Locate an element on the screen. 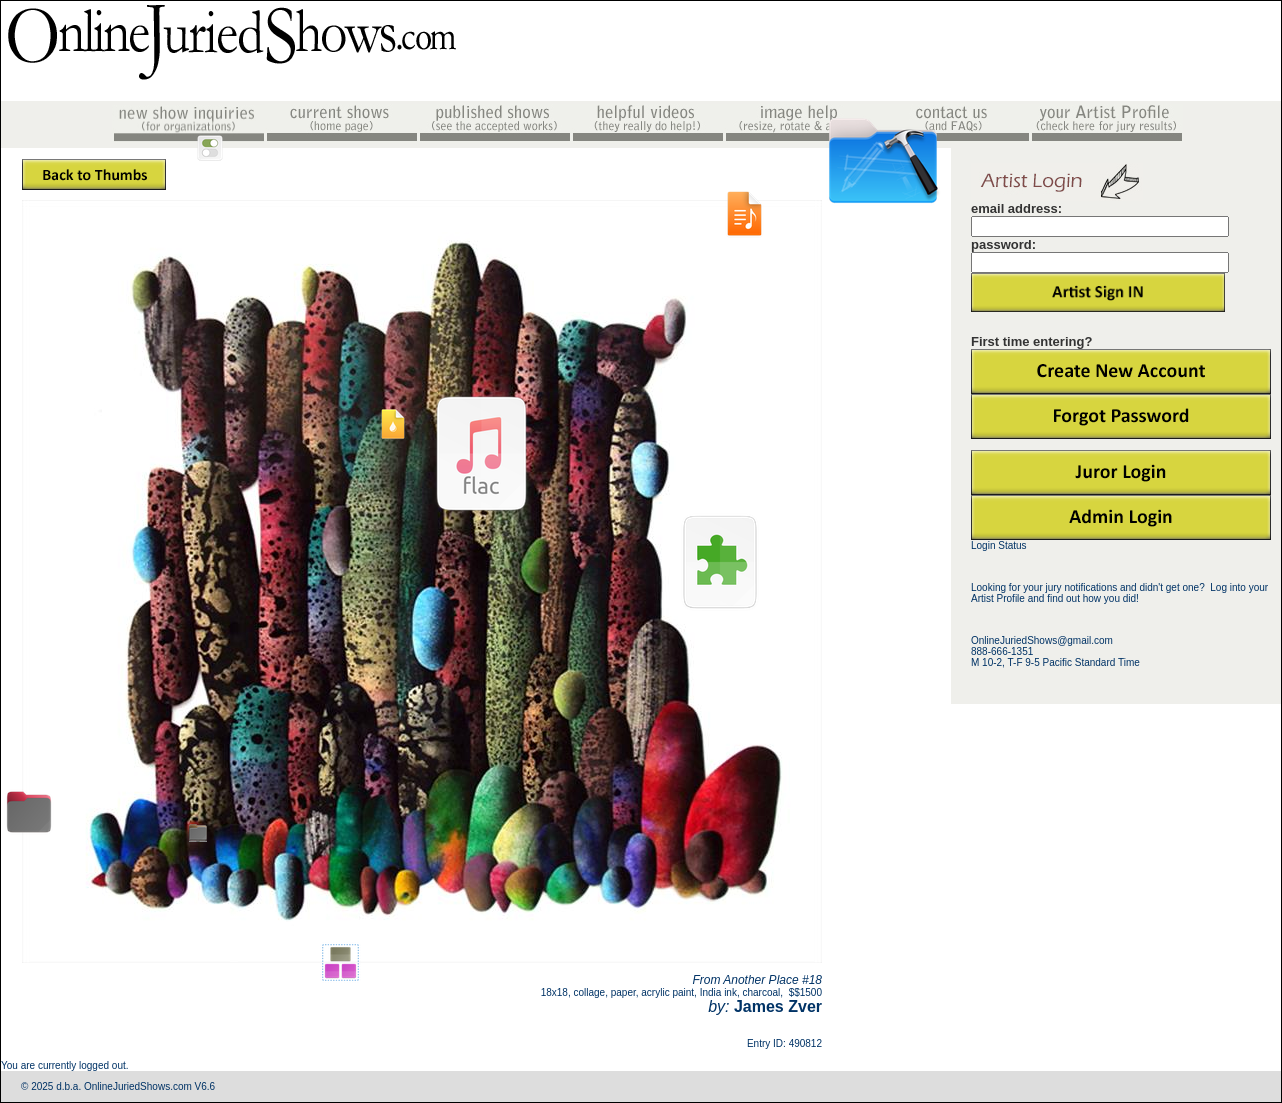 The height and width of the screenshot is (1103, 1282). an ICC color profile file is located at coordinates (393, 424).